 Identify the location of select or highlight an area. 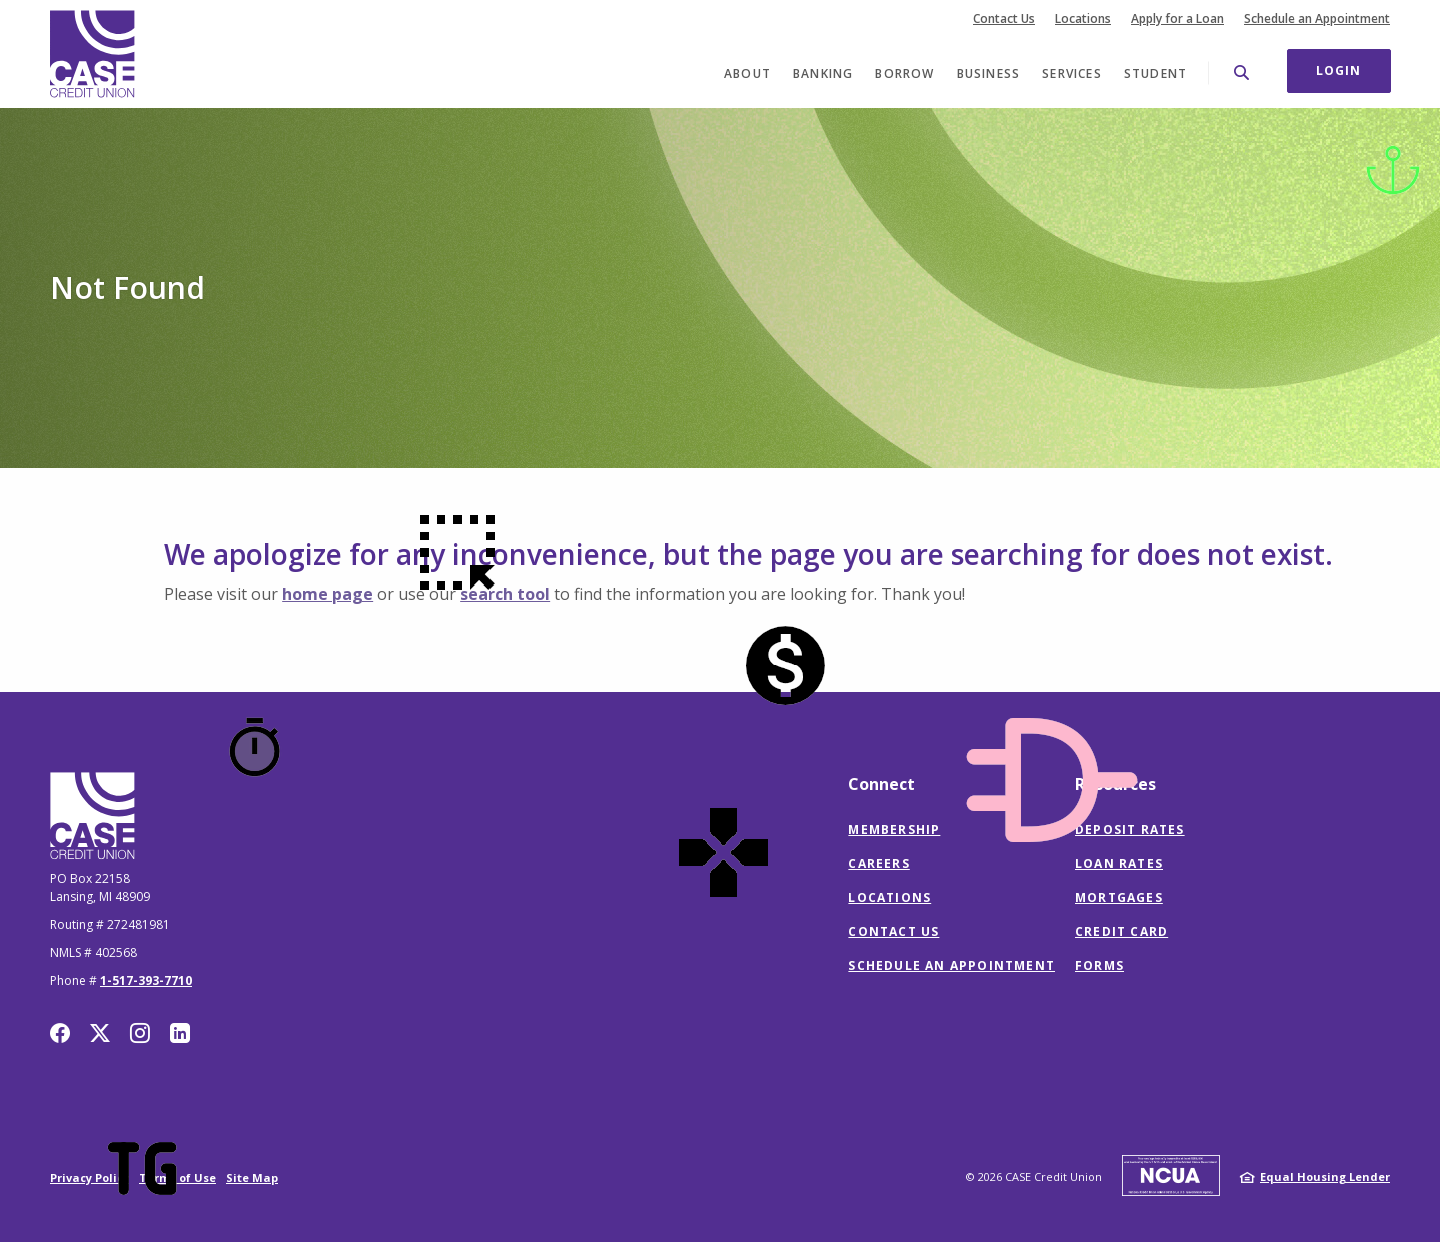
(457, 552).